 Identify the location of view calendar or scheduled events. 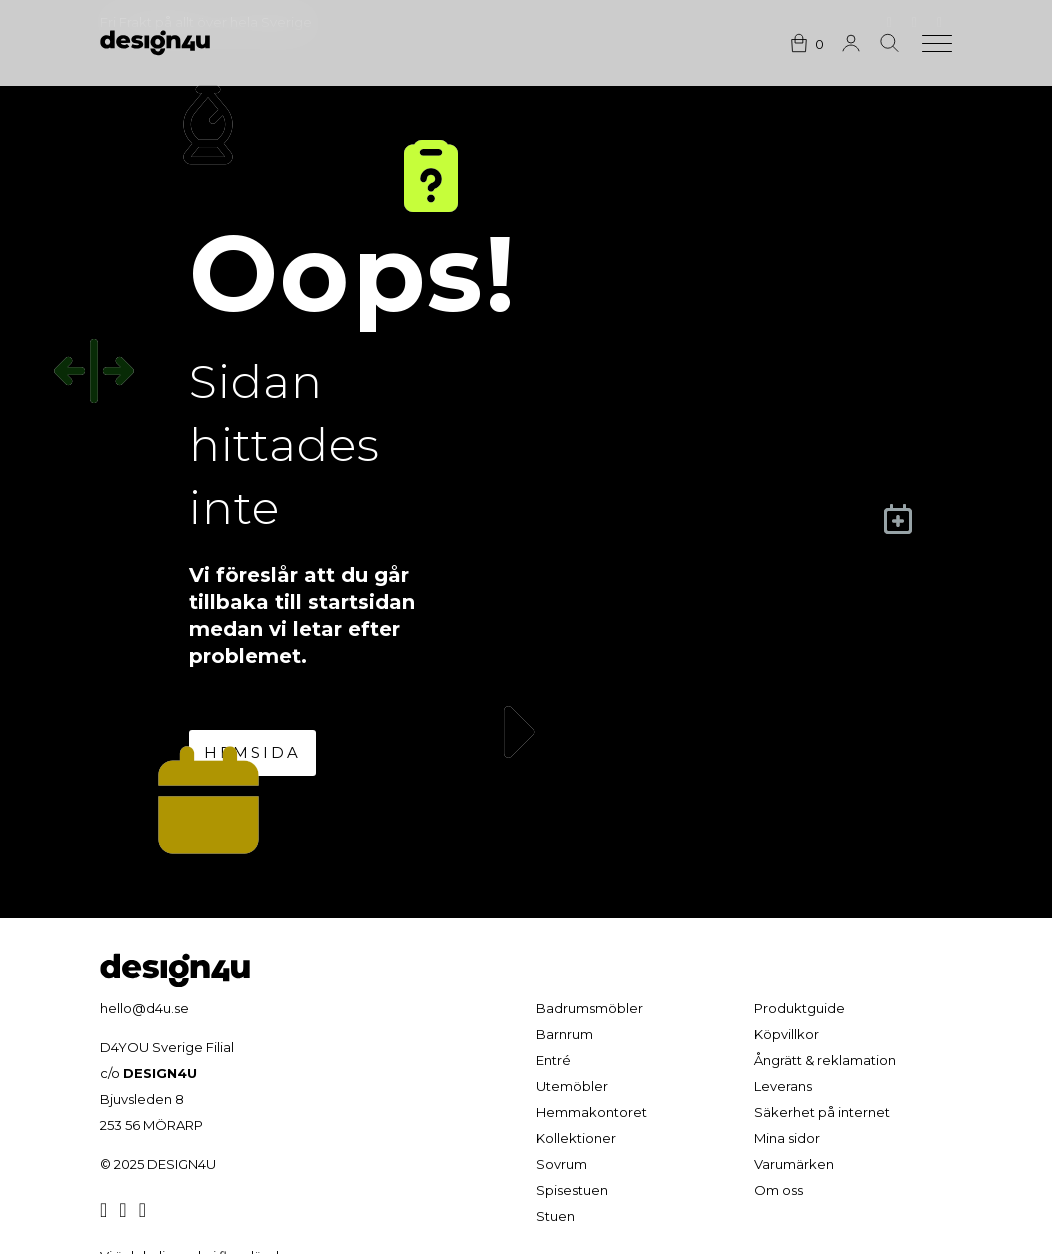
(208, 803).